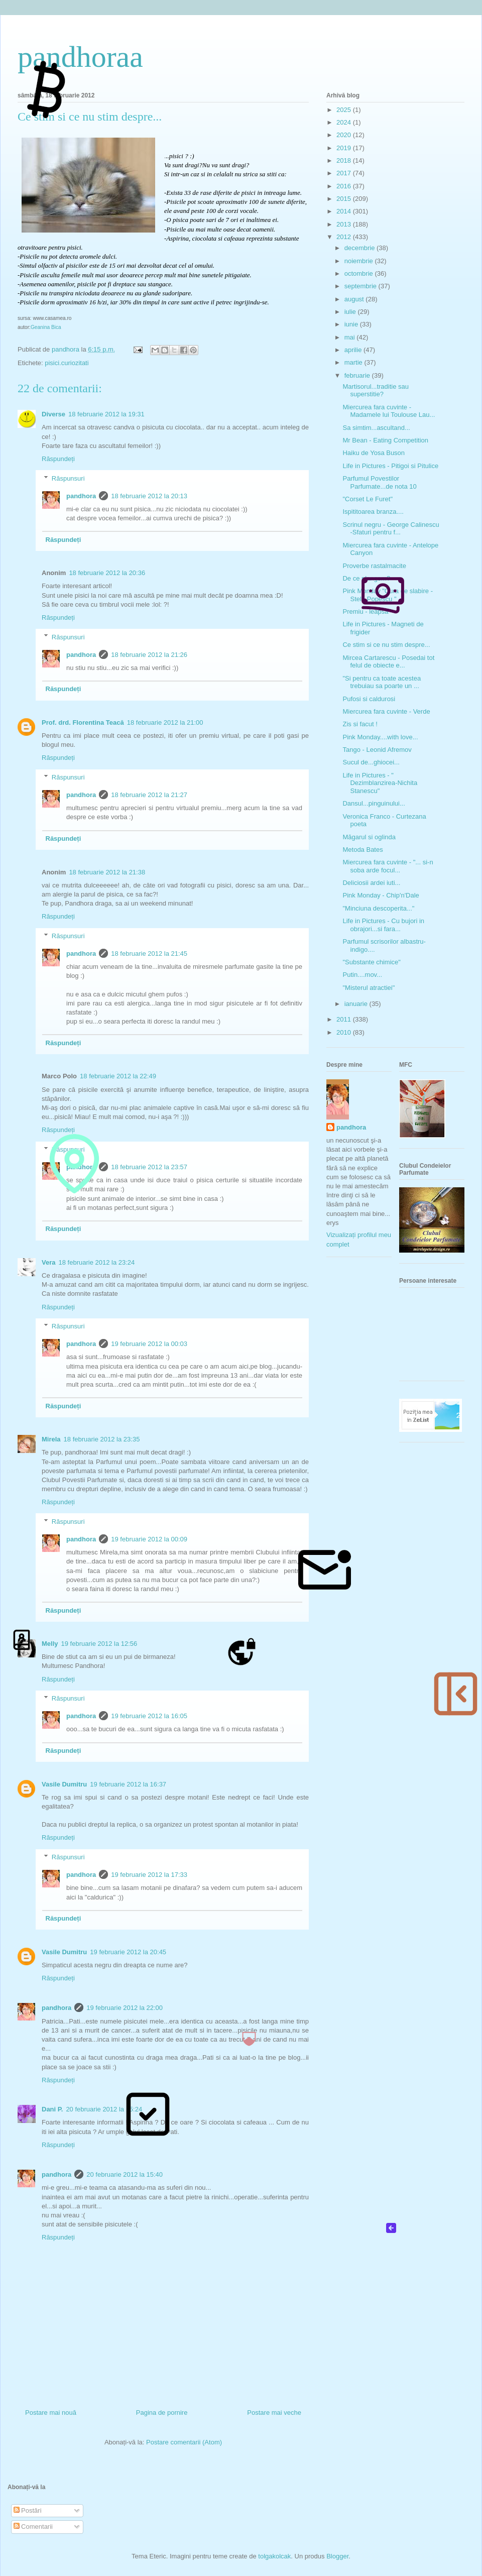 The image size is (482, 2576). I want to click on view contact directory, so click(22, 1640).